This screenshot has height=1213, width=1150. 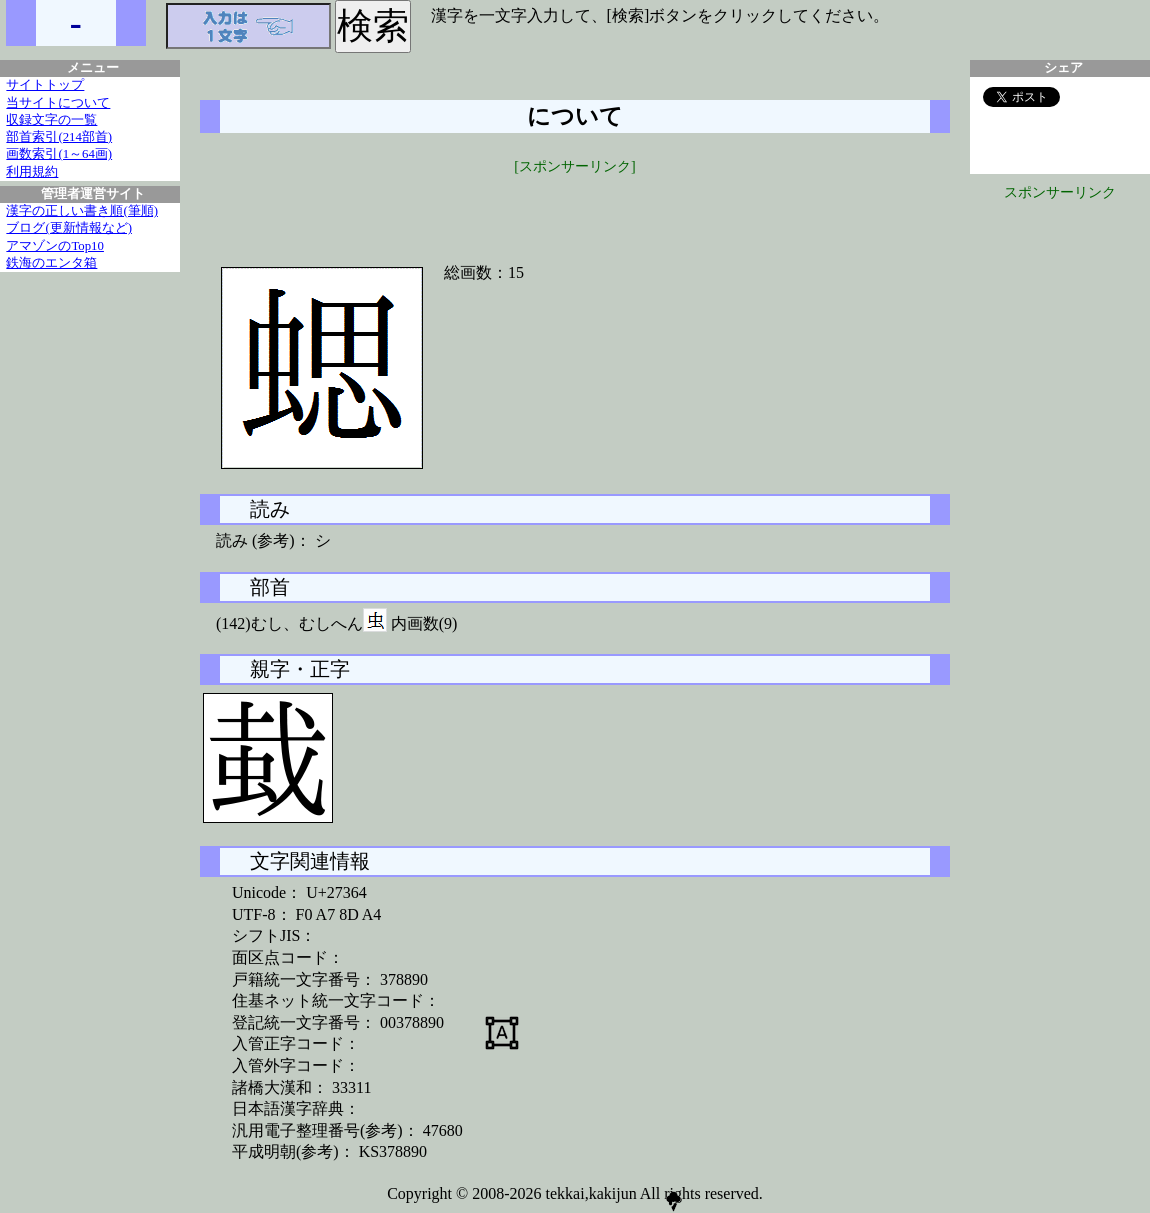 What do you see at coordinates (502, 1033) in the screenshot?
I see `edit text box formatting` at bounding box center [502, 1033].